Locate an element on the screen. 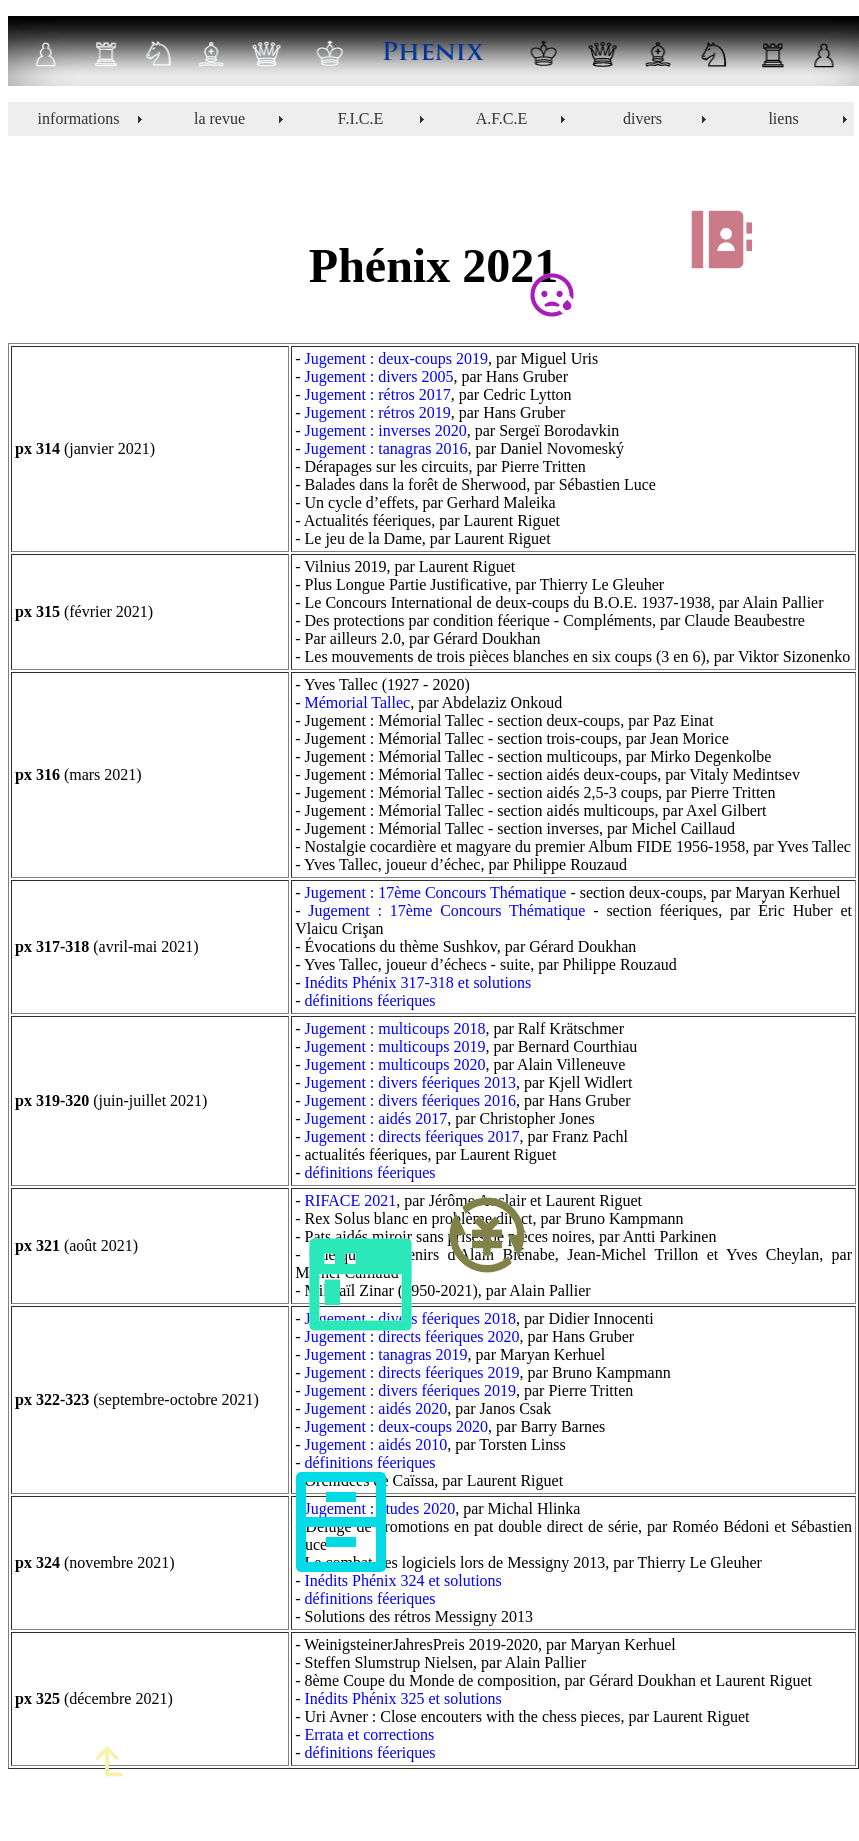 This screenshot has height=1841, width=859. open terminal or command line interface is located at coordinates (360, 1284).